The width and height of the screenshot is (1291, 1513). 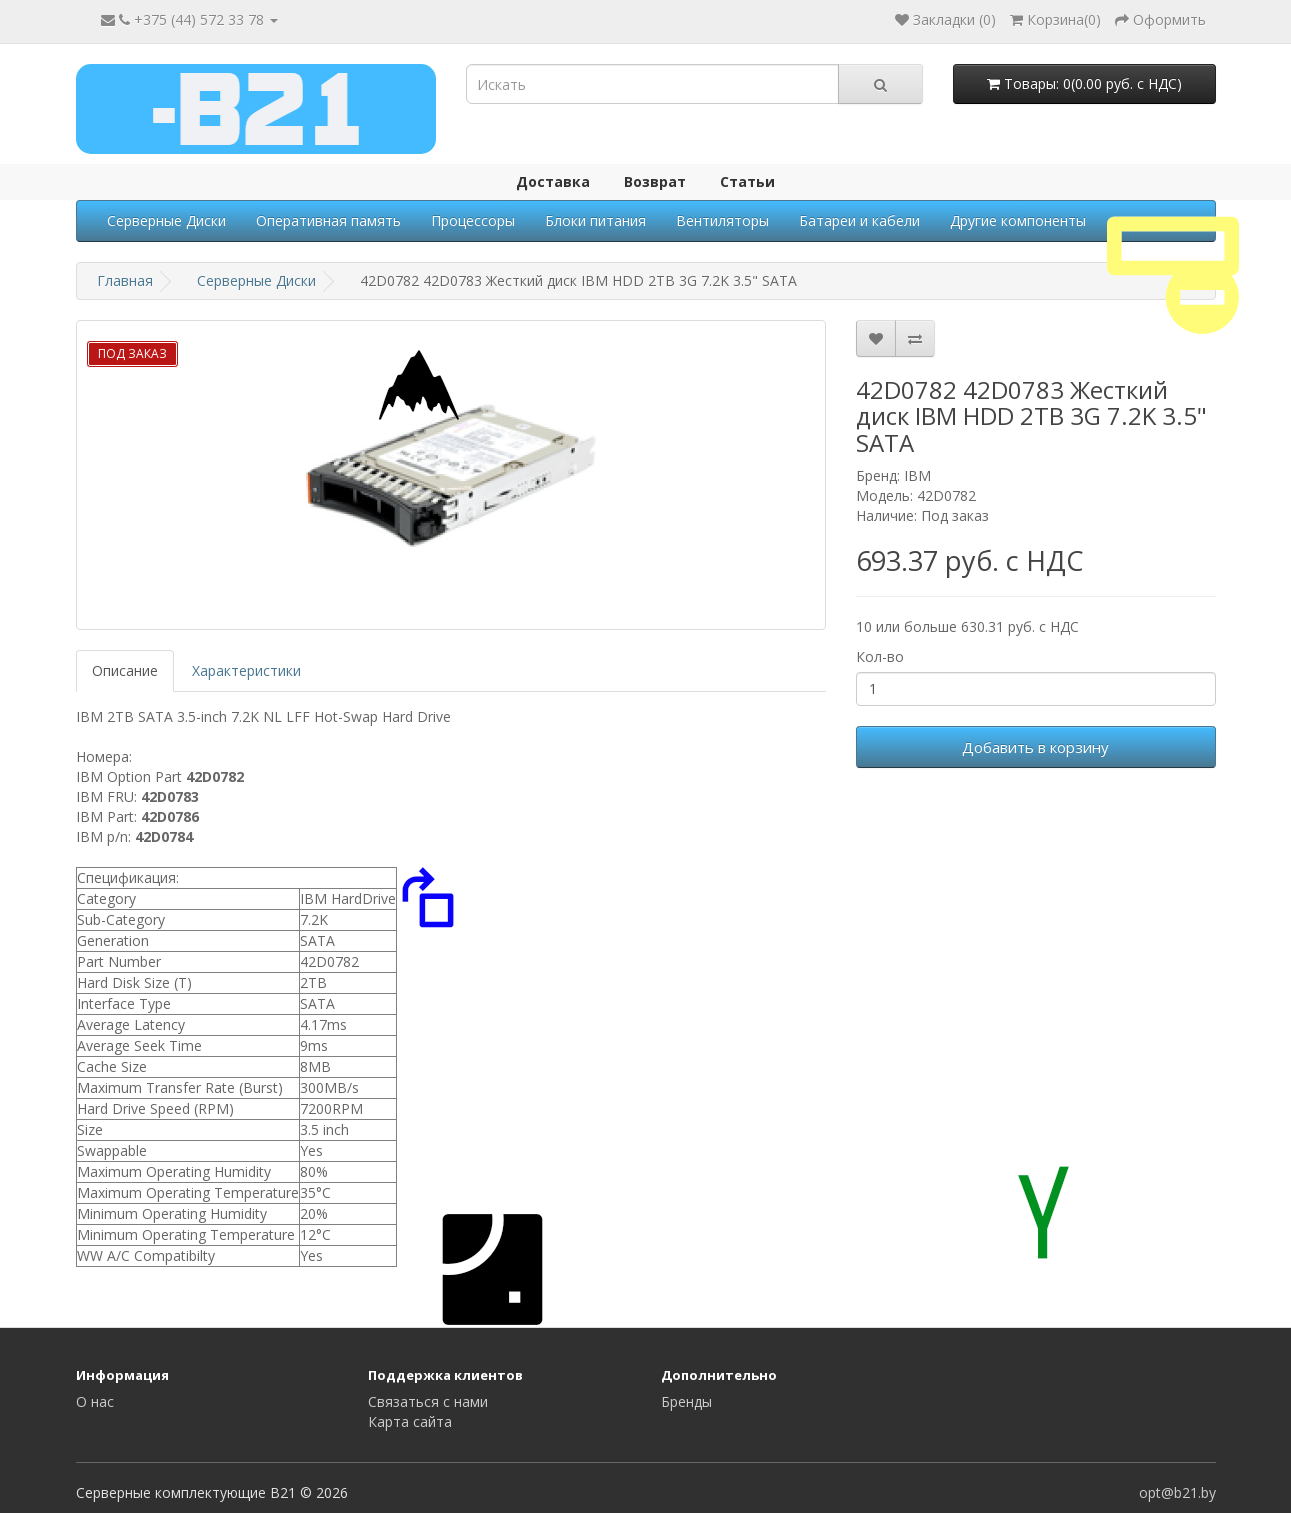 I want to click on burton snowboards brand logo, so click(x=419, y=385).